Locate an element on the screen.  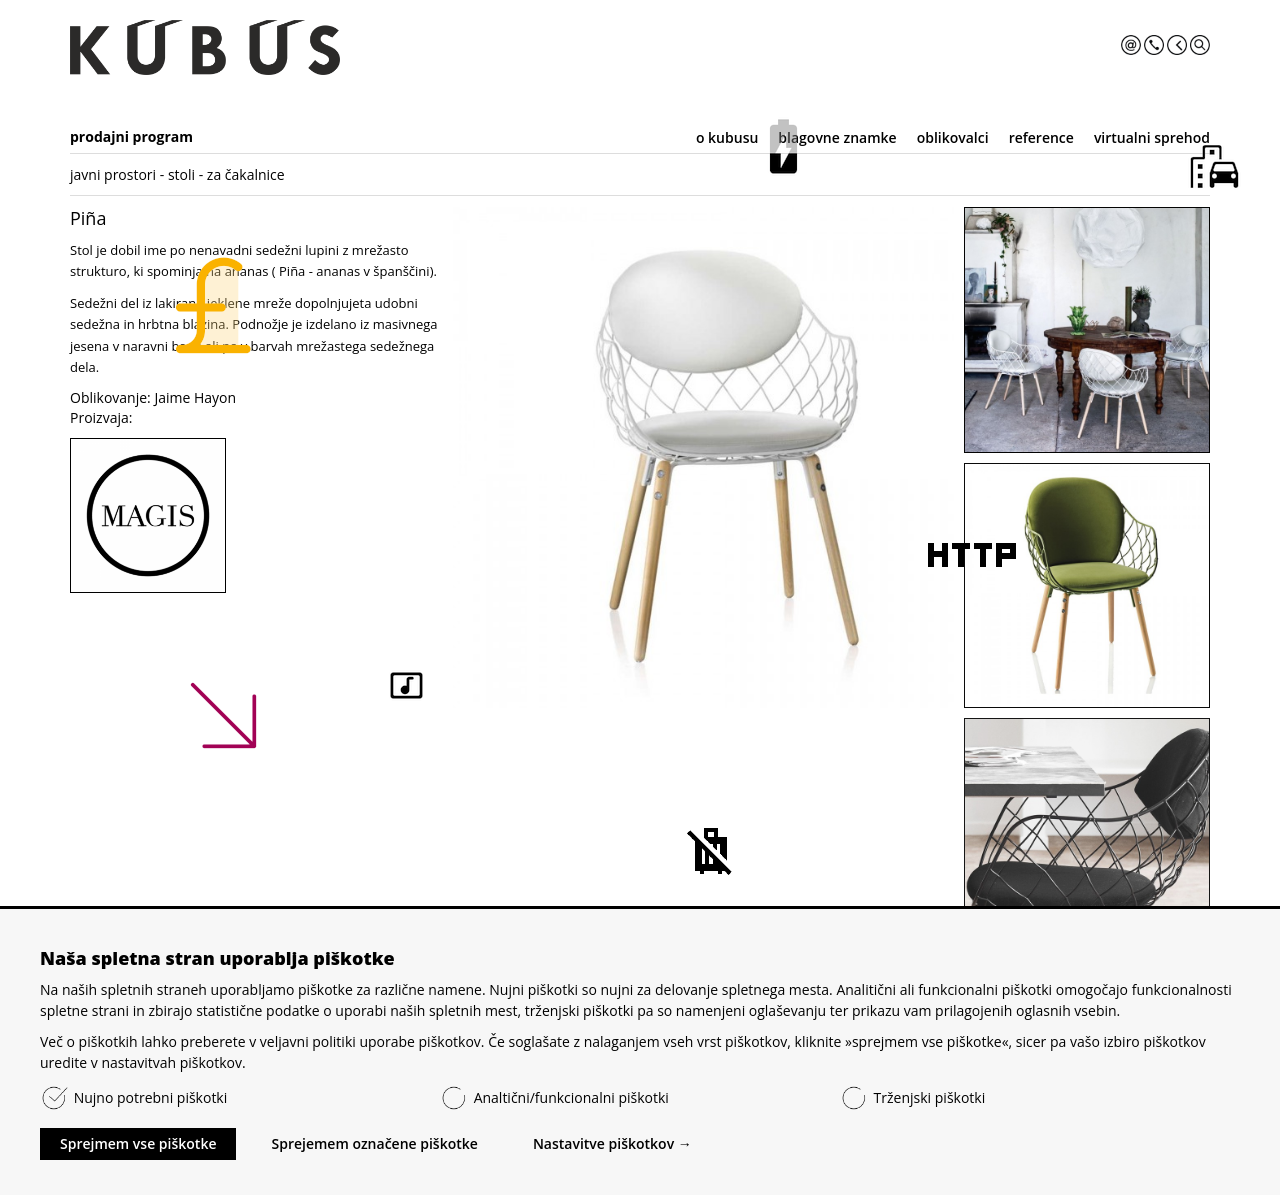
play or browse music videos is located at coordinates (406, 685).